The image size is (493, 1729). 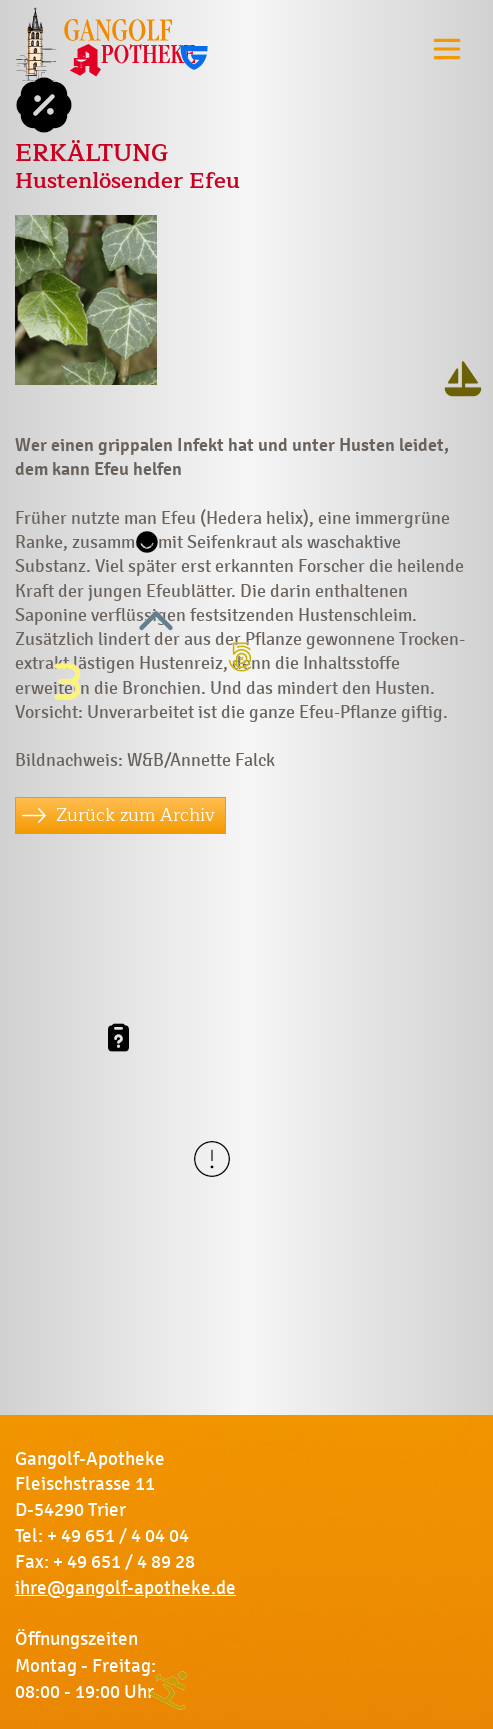 What do you see at coordinates (240, 657) in the screenshot?
I see `visit 500px photography platform` at bounding box center [240, 657].